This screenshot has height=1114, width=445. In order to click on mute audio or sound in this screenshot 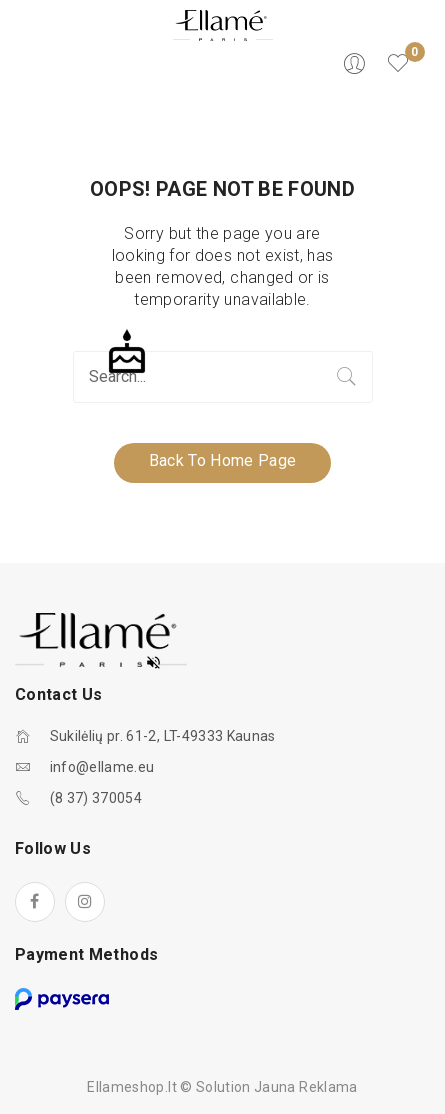, I will do `click(153, 662)`.